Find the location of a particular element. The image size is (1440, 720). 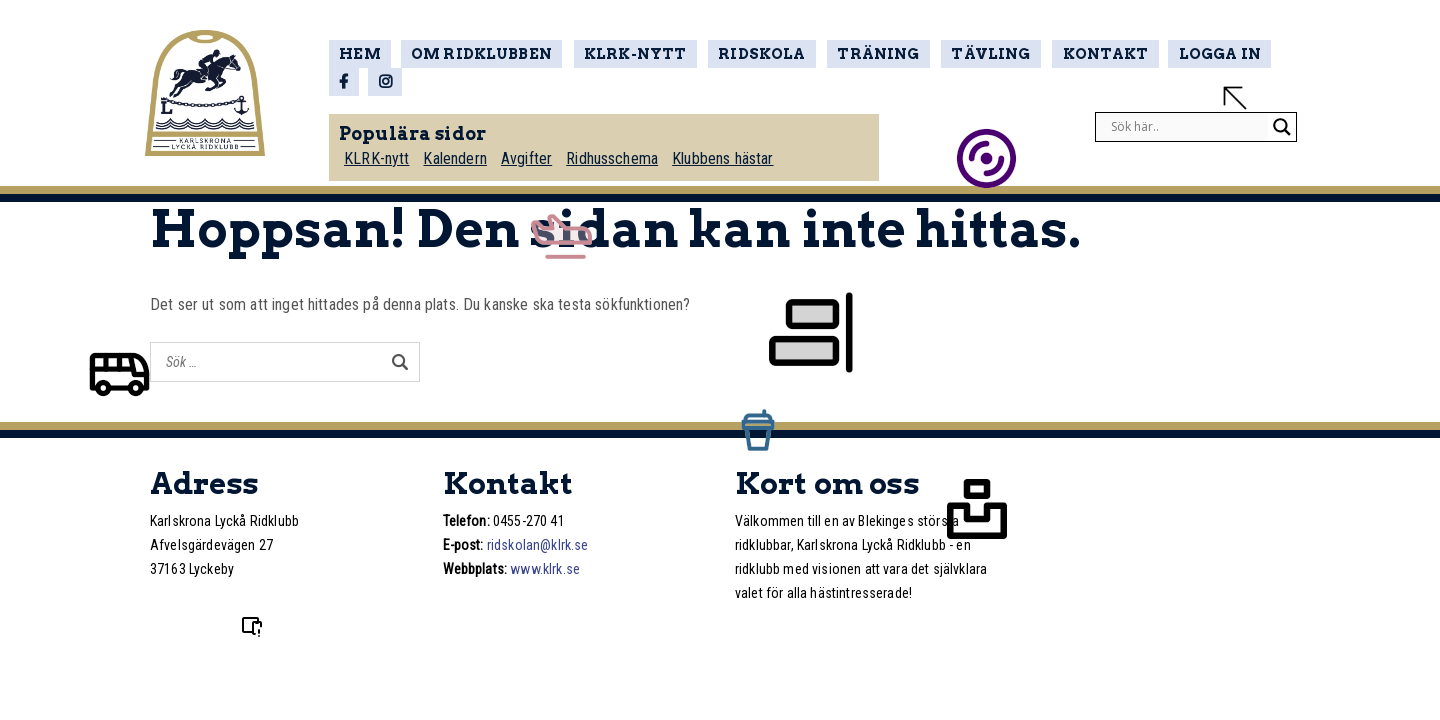

device sync error or warning is located at coordinates (252, 626).